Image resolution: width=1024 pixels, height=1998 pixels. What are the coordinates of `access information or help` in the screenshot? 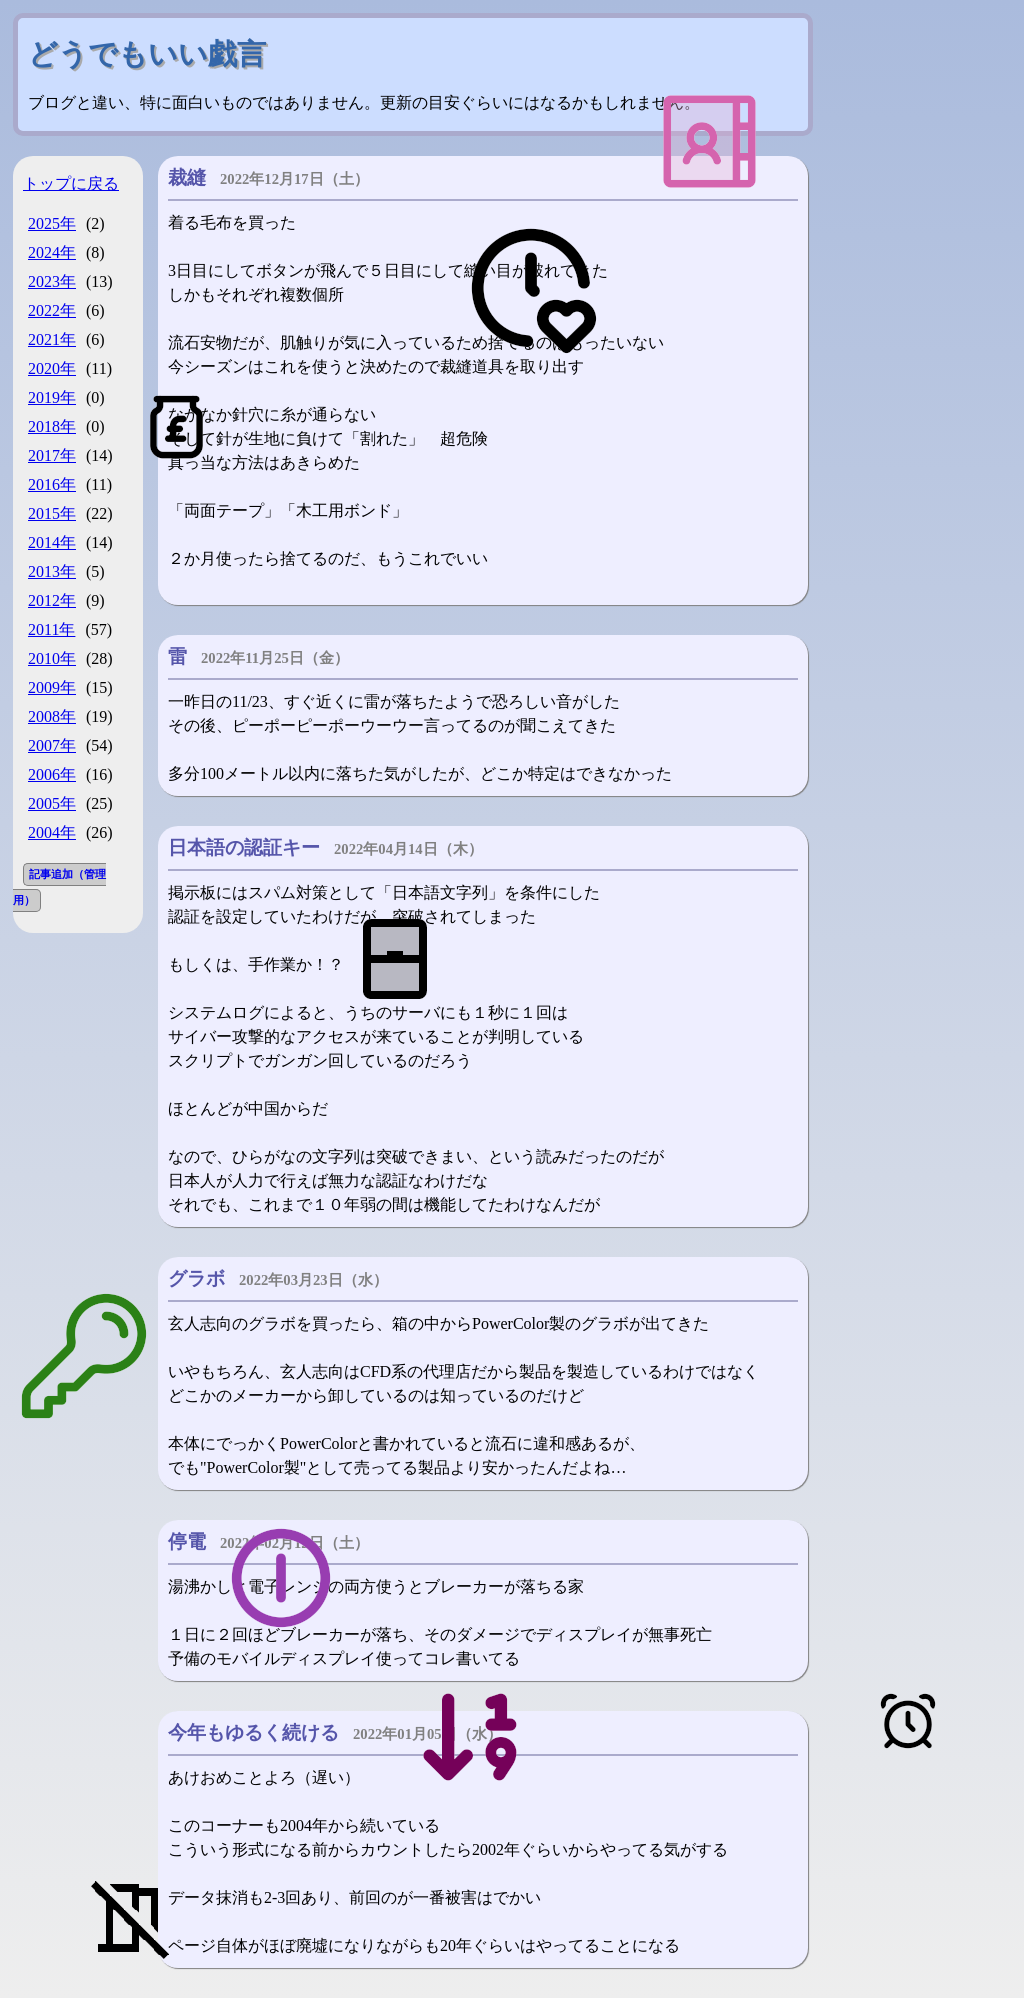 It's located at (281, 1578).